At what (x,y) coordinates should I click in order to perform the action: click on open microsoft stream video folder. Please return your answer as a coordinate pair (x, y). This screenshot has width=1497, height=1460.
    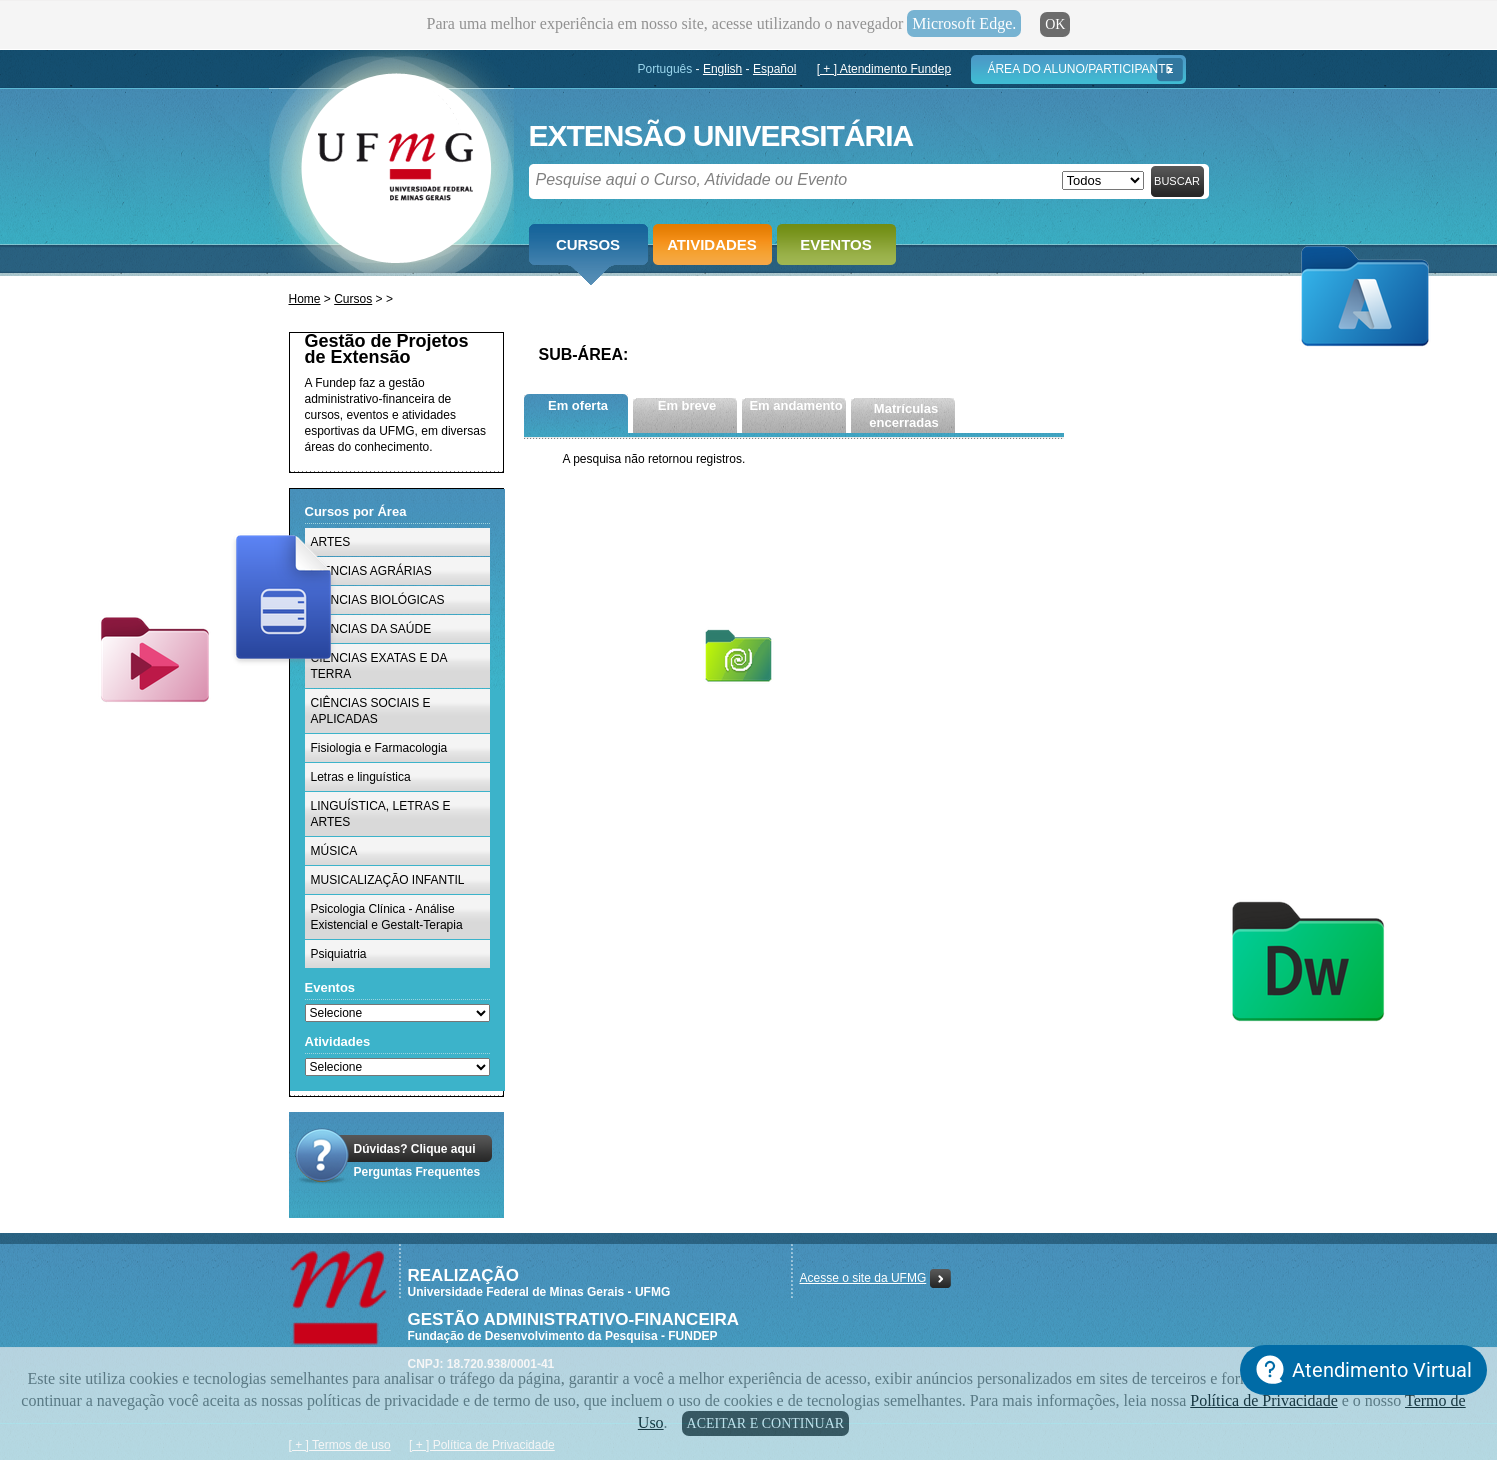
    Looking at the image, I should click on (154, 662).